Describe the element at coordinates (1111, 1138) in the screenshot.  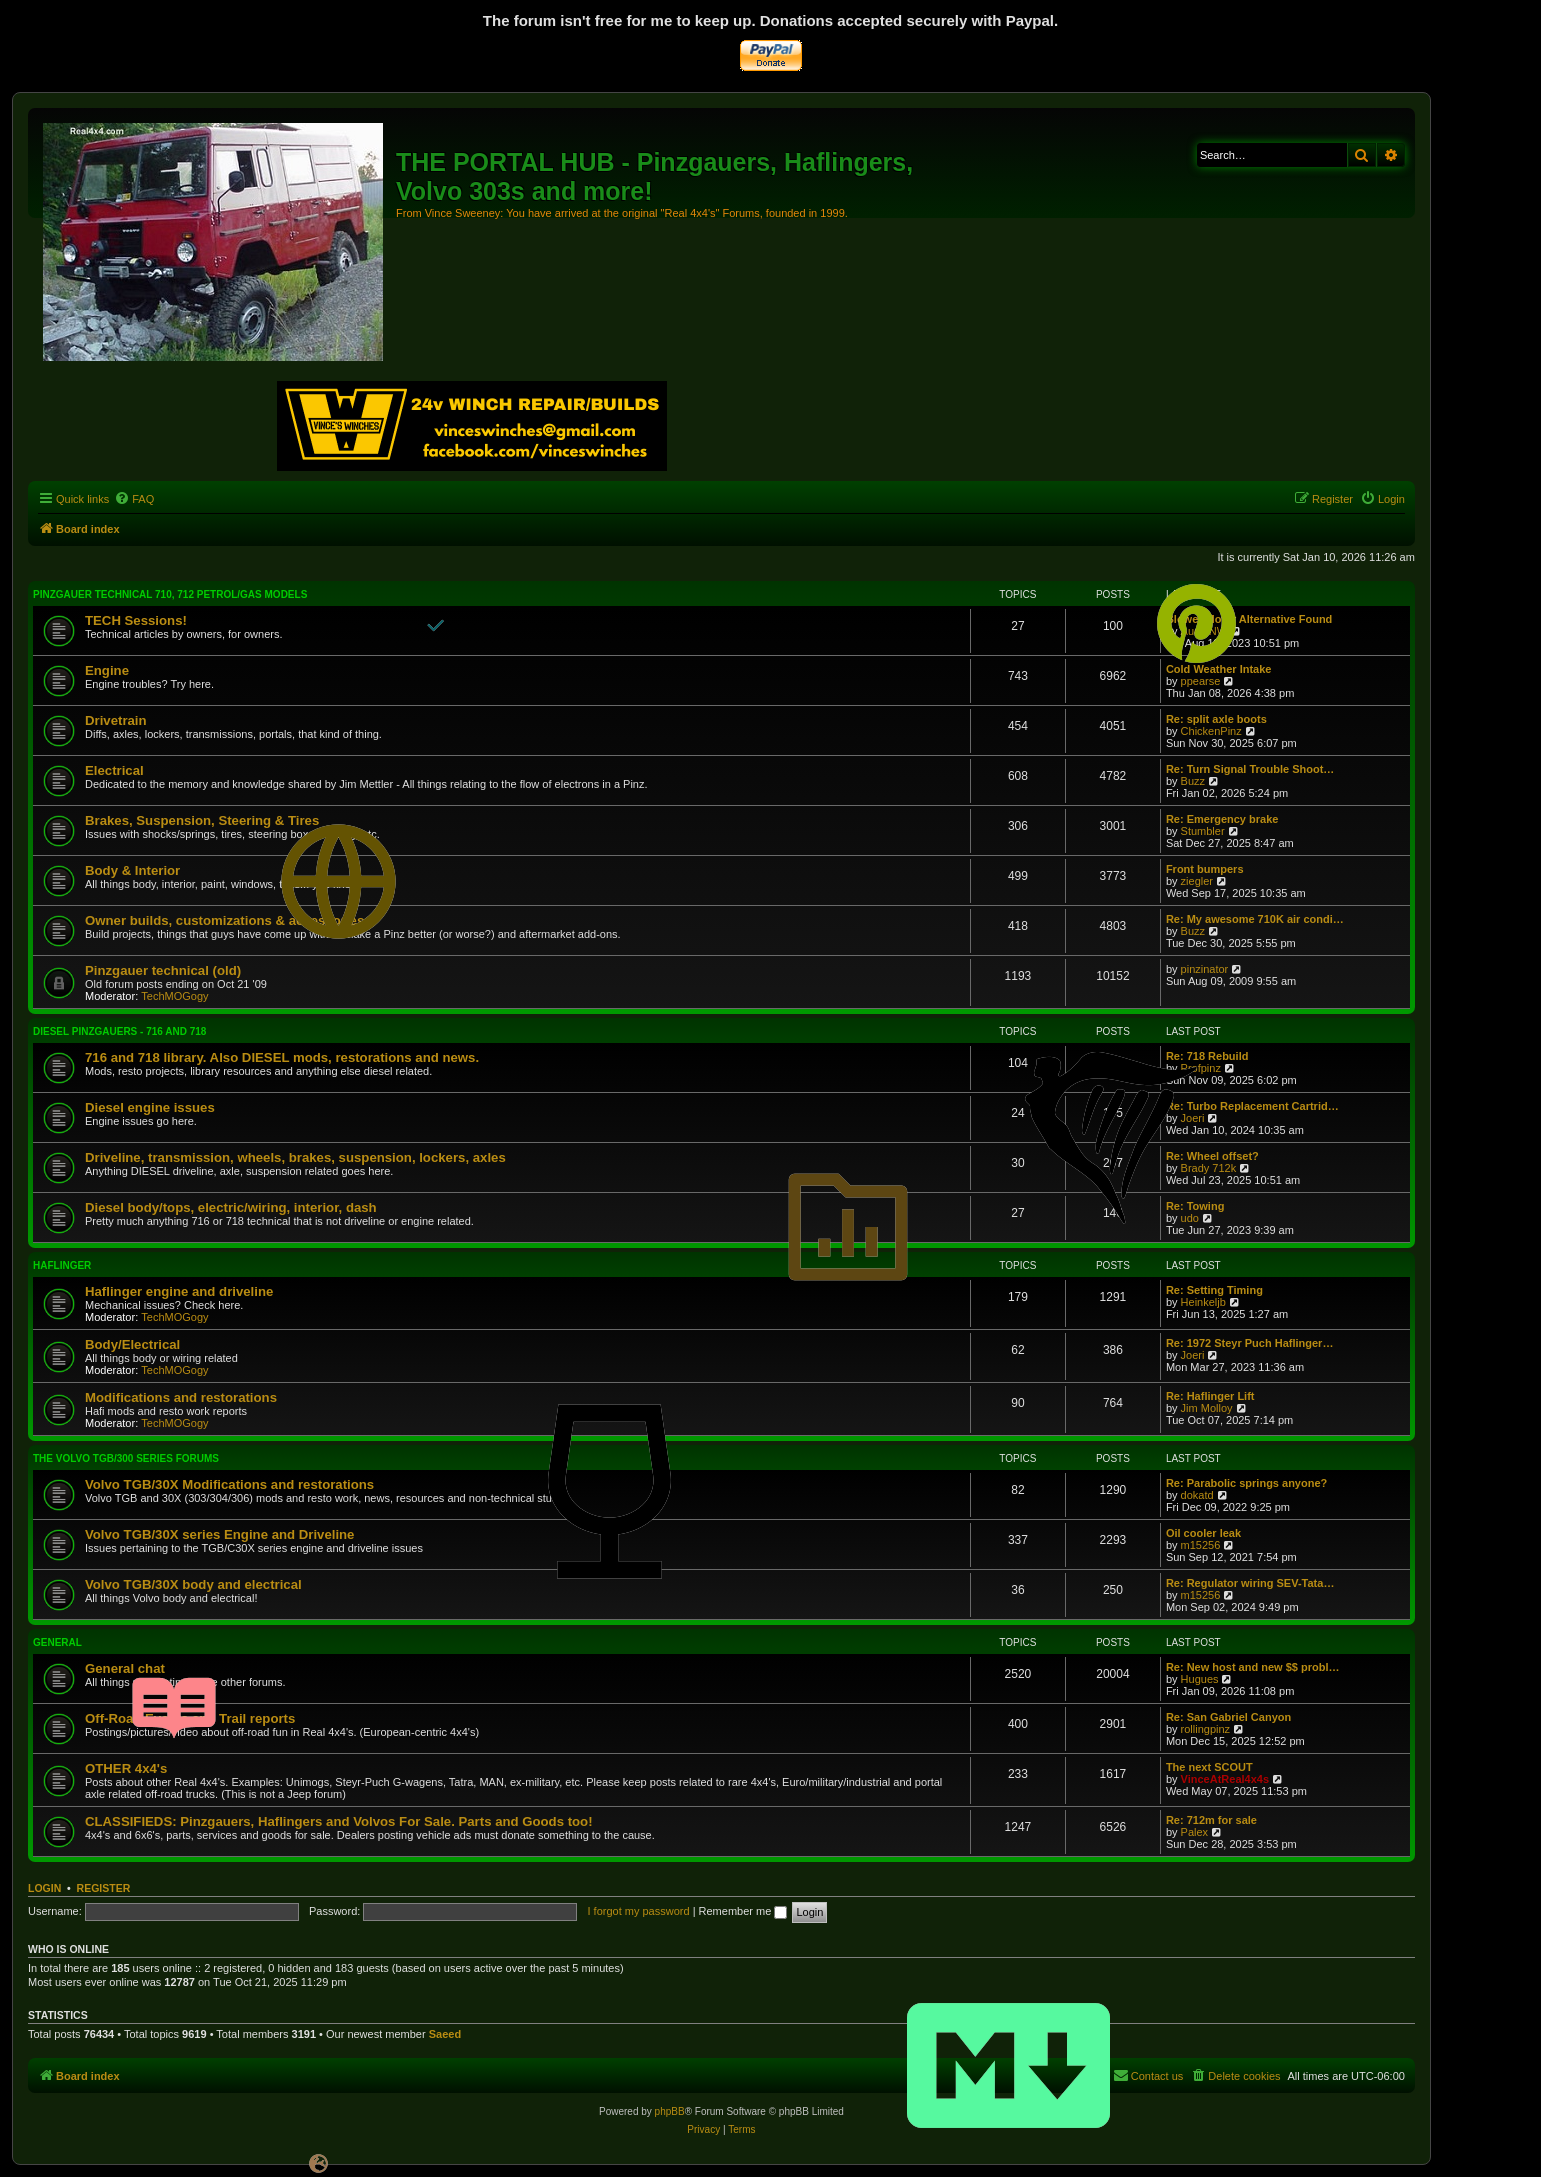
I see `open the Ryanair app` at that location.